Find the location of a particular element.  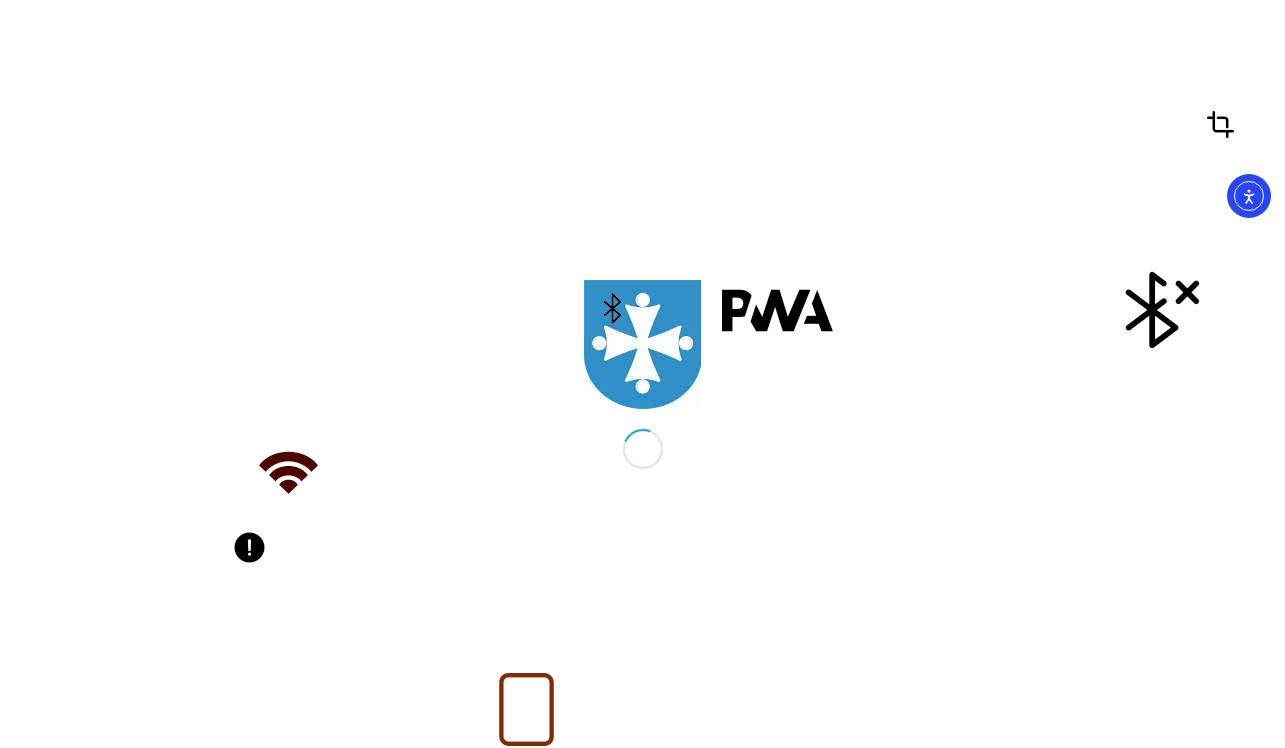

indicates active wifi connection is located at coordinates (288, 472).